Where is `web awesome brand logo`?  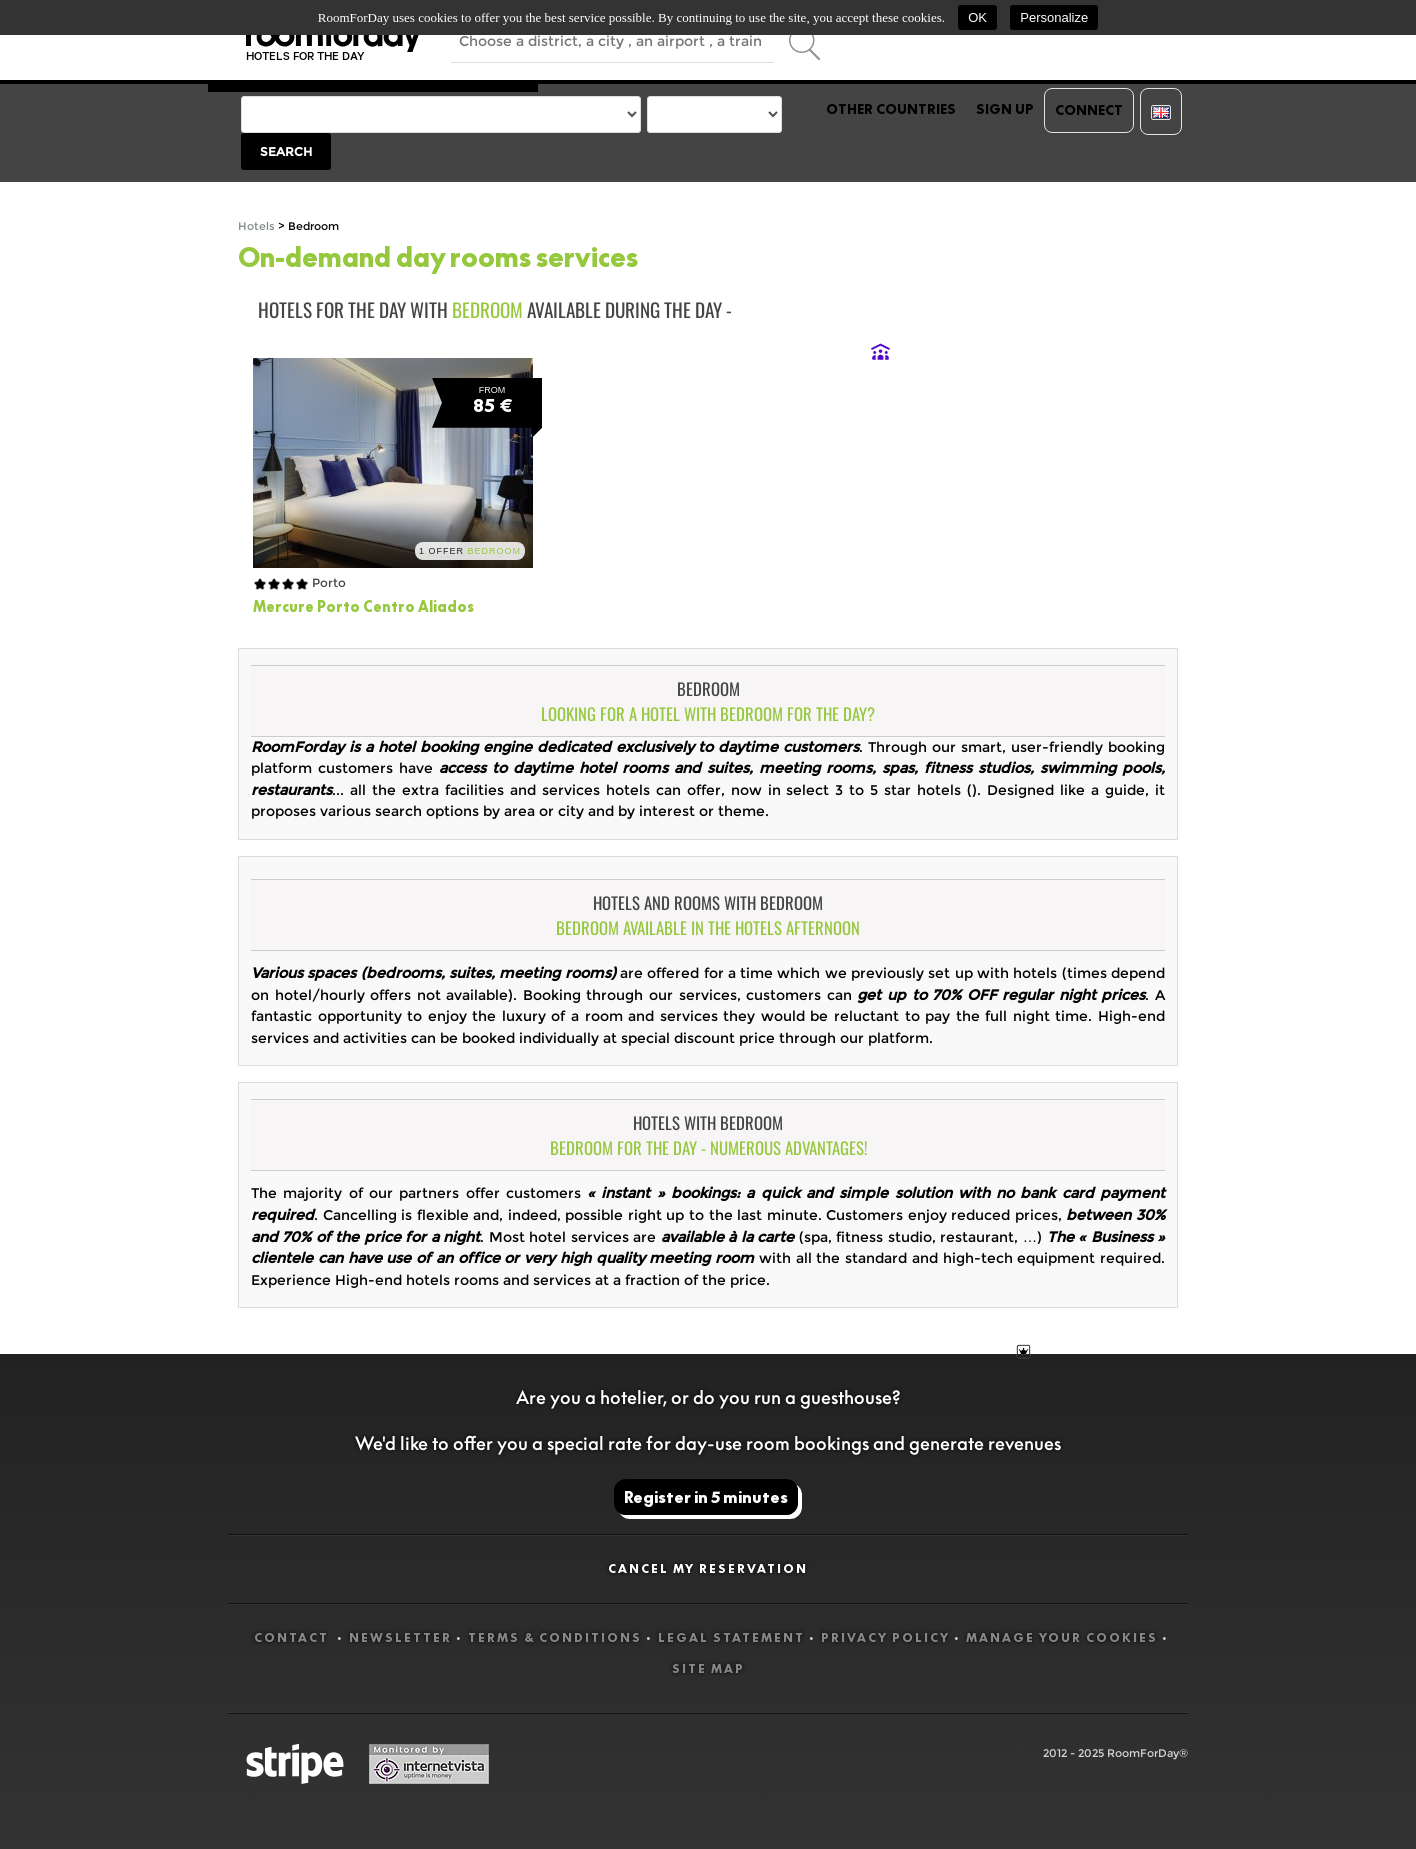
web awesome brand logo is located at coordinates (1023, 1351).